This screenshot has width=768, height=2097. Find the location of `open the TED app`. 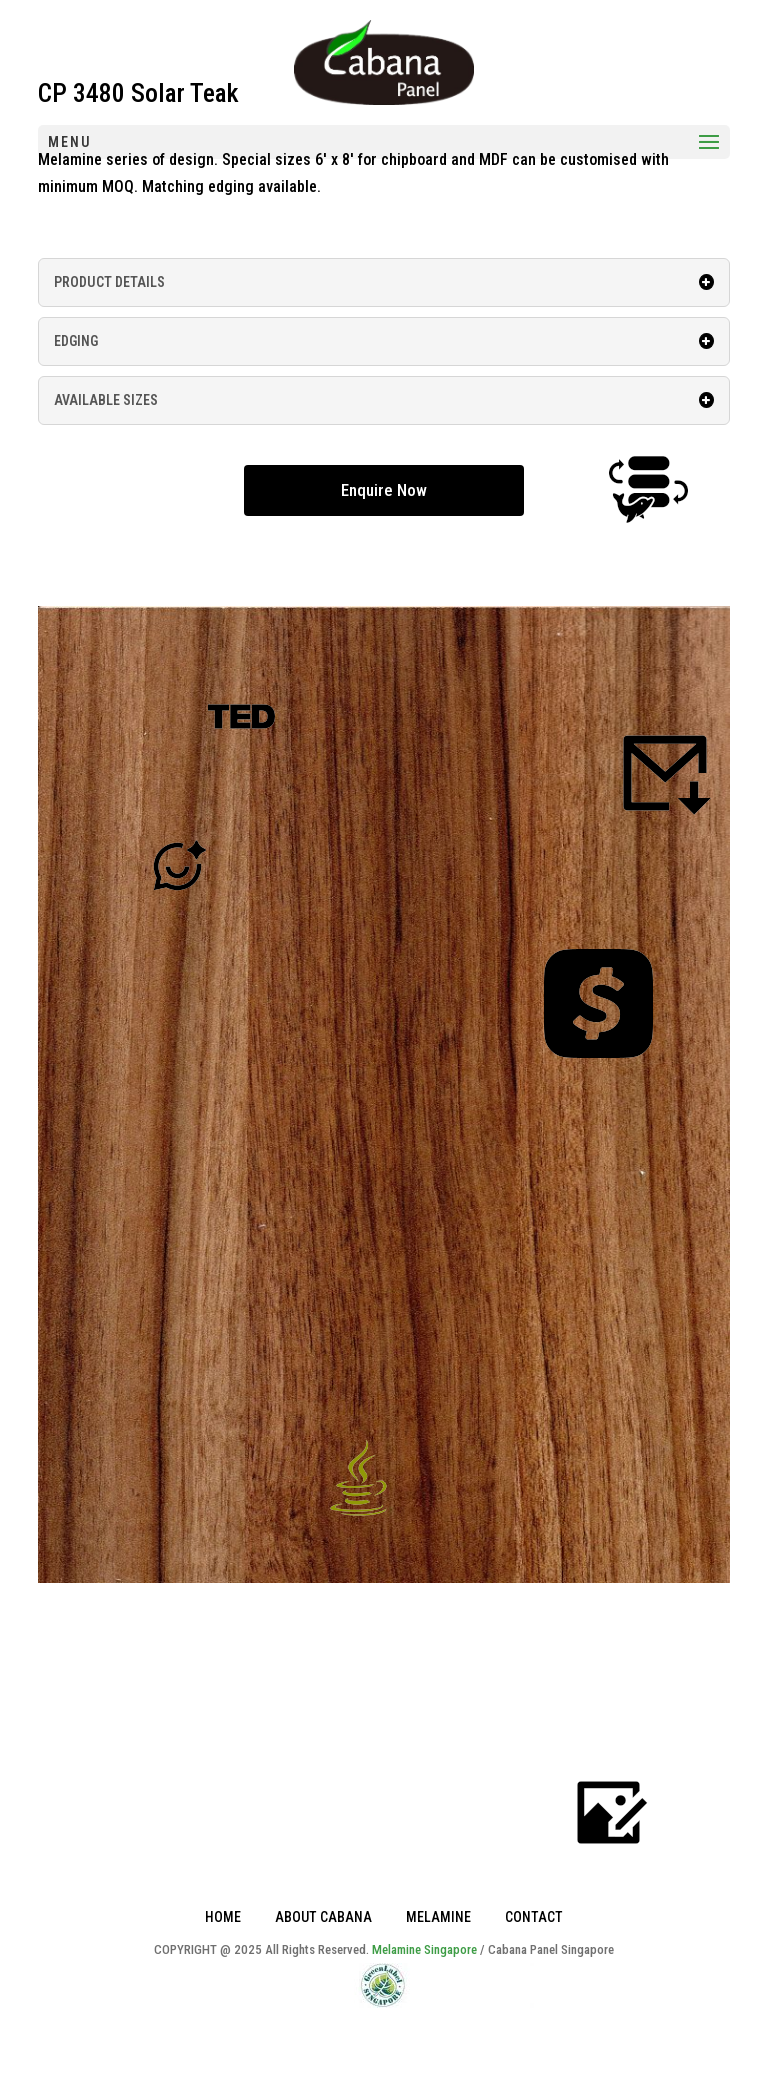

open the TED app is located at coordinates (241, 716).